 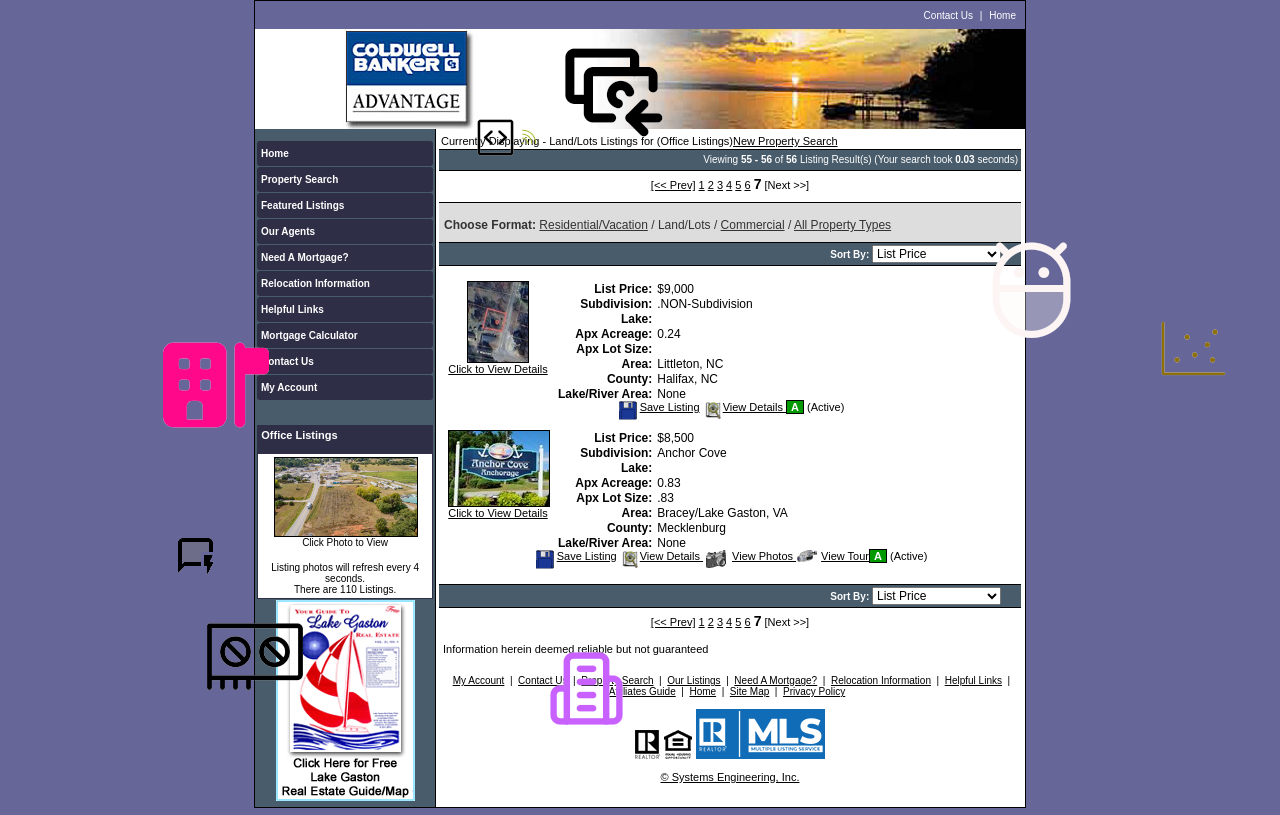 What do you see at coordinates (528, 137) in the screenshot?
I see `subscribe to RSS feed` at bounding box center [528, 137].